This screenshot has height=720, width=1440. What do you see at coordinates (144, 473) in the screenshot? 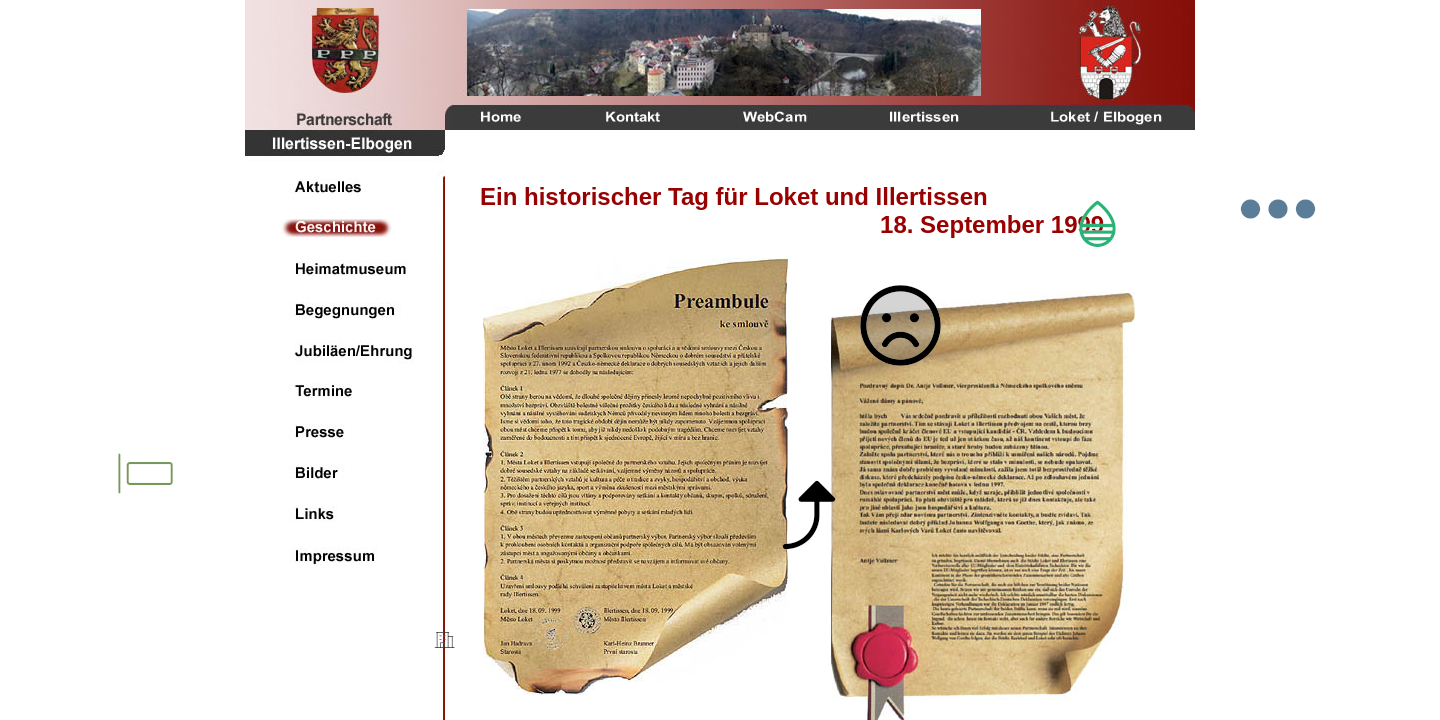
I see `align content to the left` at bounding box center [144, 473].